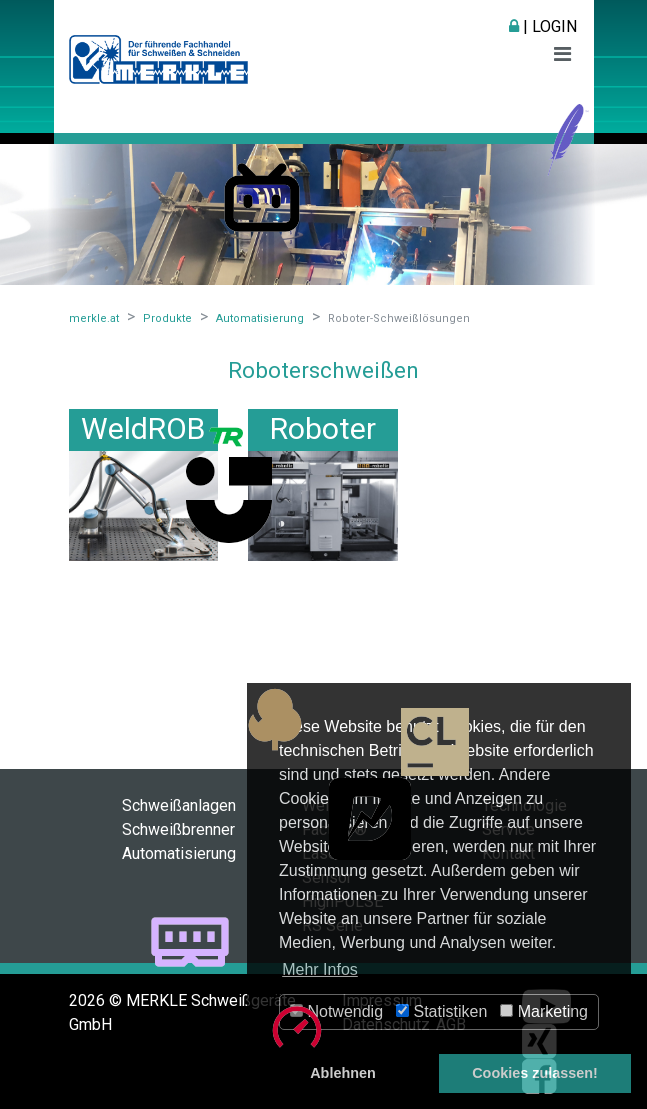  Describe the element at coordinates (370, 819) in the screenshot. I see `open the Dunzo delivery app` at that location.